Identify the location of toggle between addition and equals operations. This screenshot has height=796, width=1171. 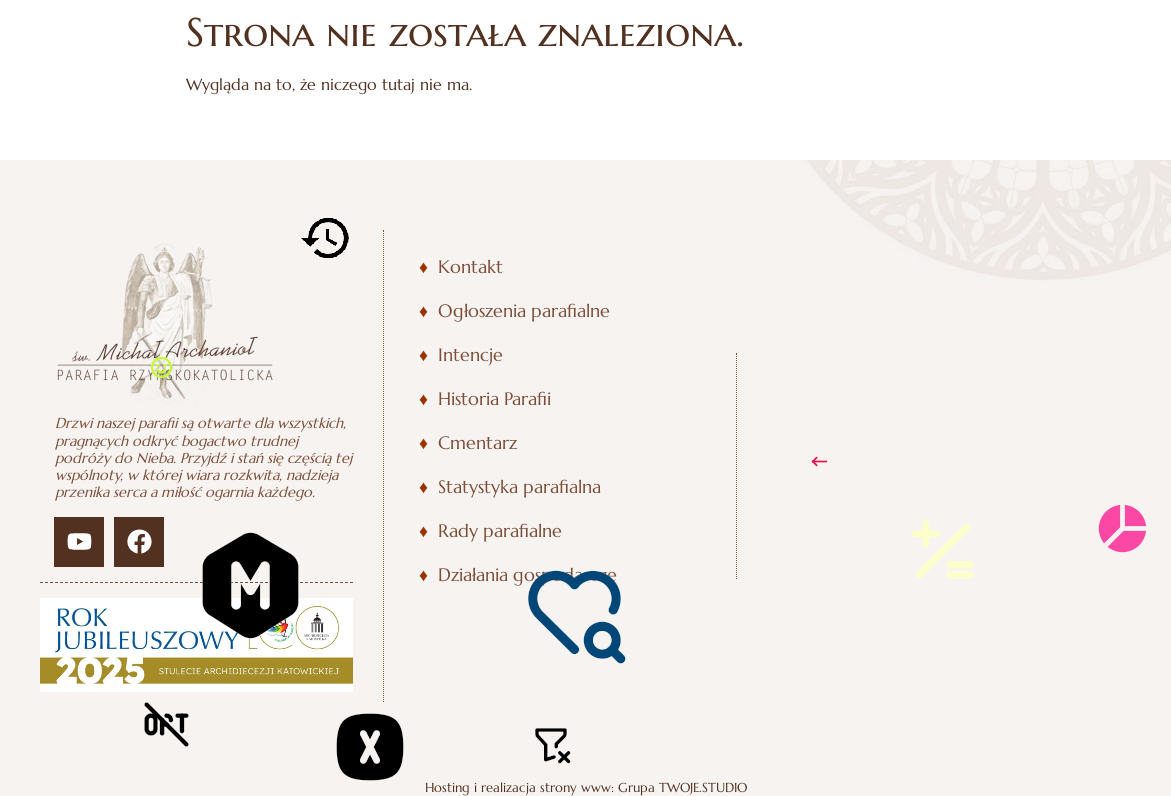
(943, 551).